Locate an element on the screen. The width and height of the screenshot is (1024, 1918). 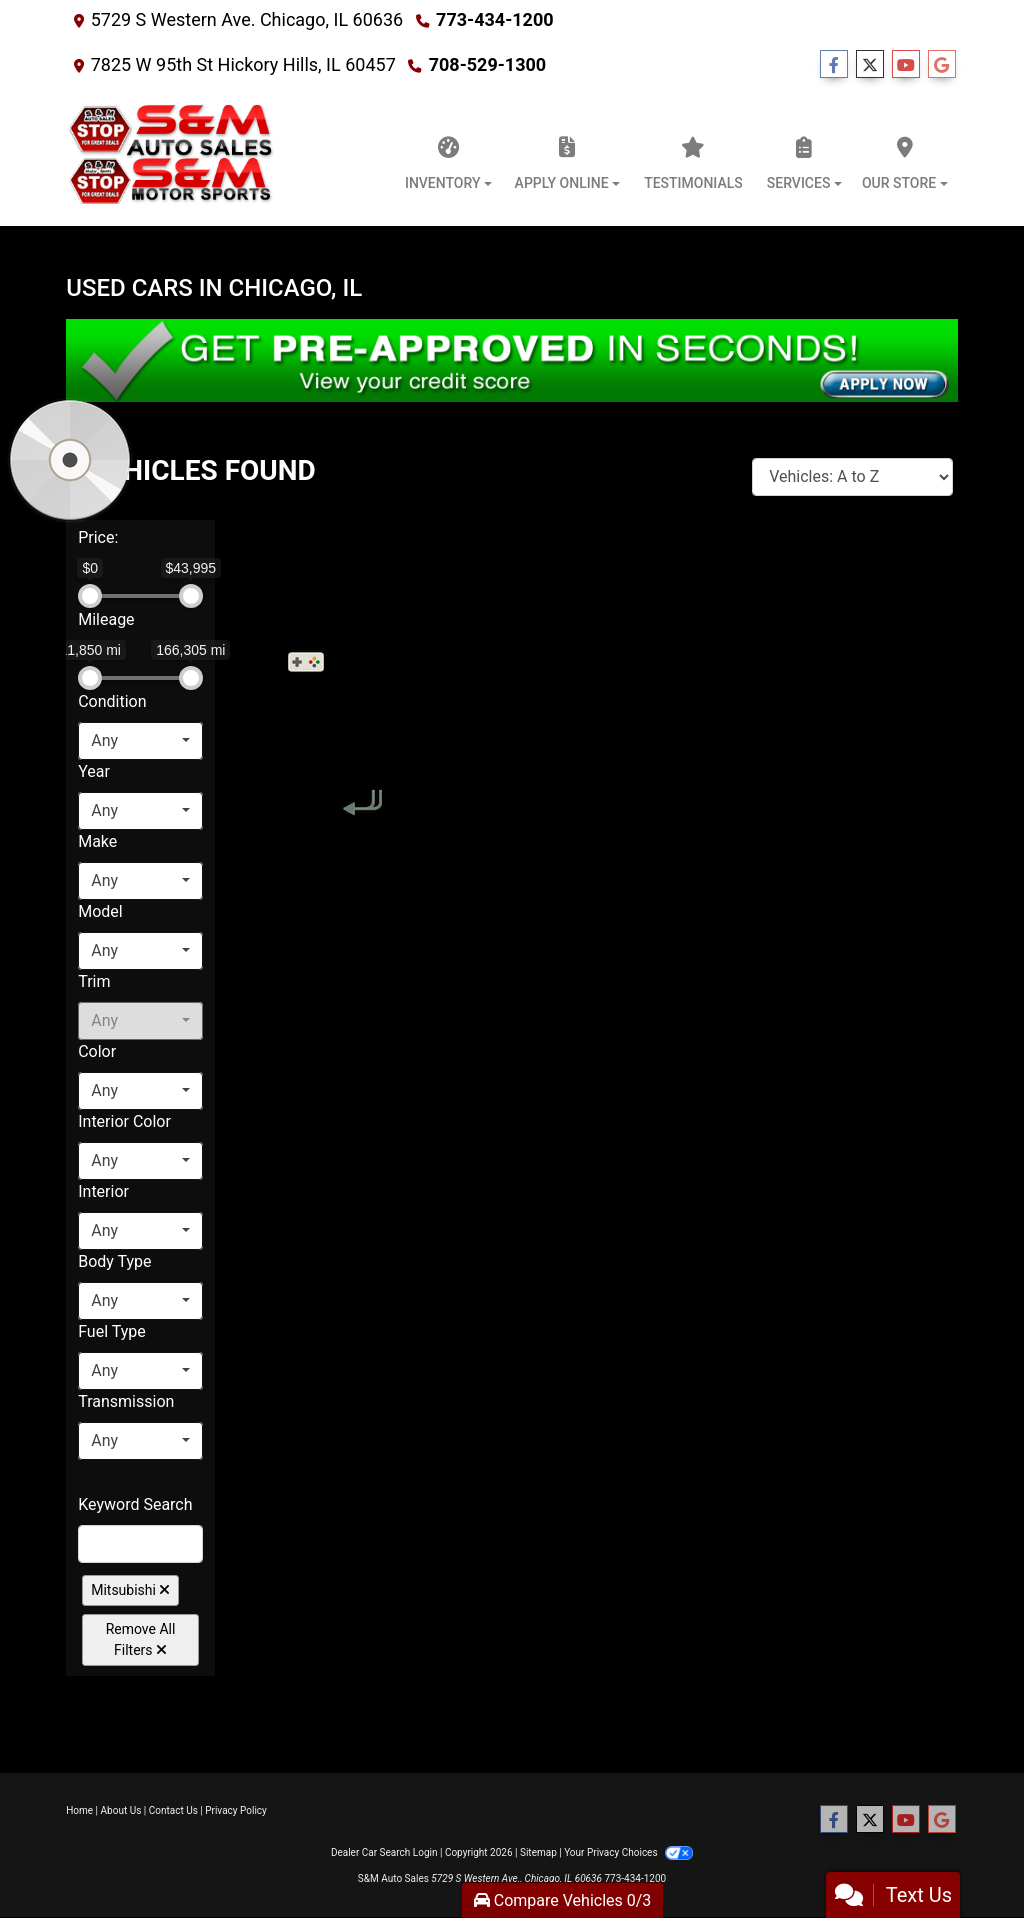
indicates a connected game controller is located at coordinates (306, 662).